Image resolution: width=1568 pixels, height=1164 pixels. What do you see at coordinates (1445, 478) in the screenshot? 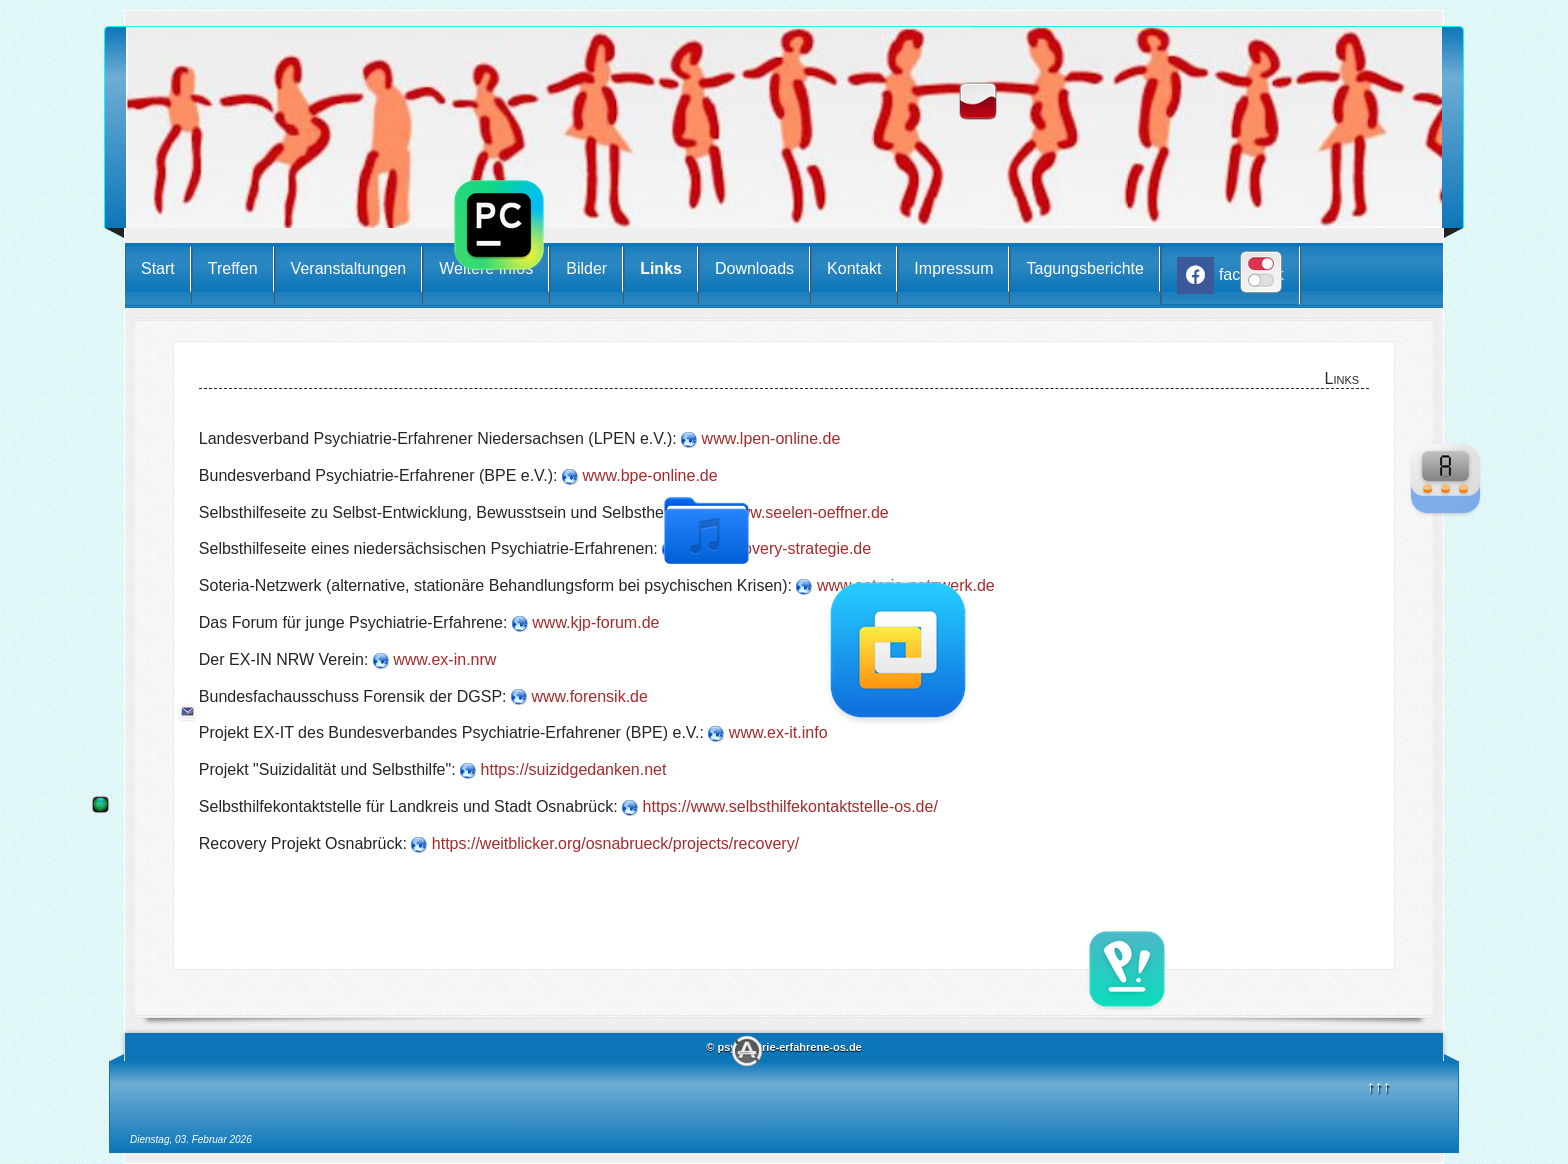
I see `open chromatic app for guitar tuning` at bounding box center [1445, 478].